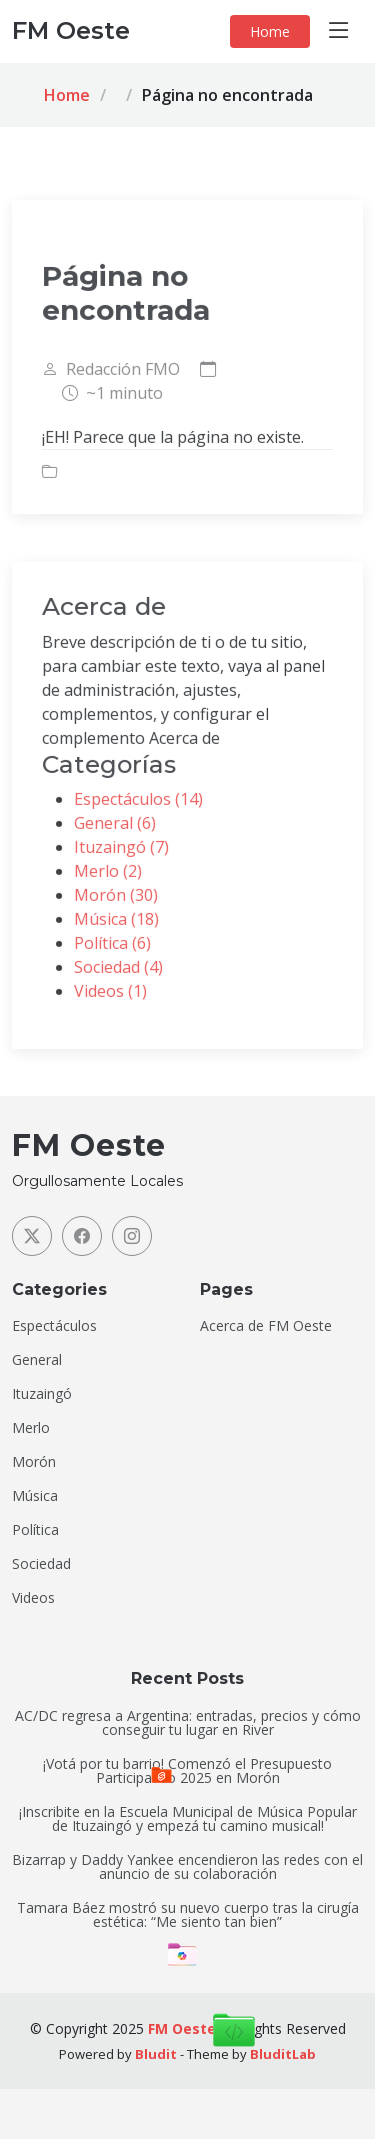  I want to click on open folder containing microsoft copilot 365 files, so click(182, 1955).